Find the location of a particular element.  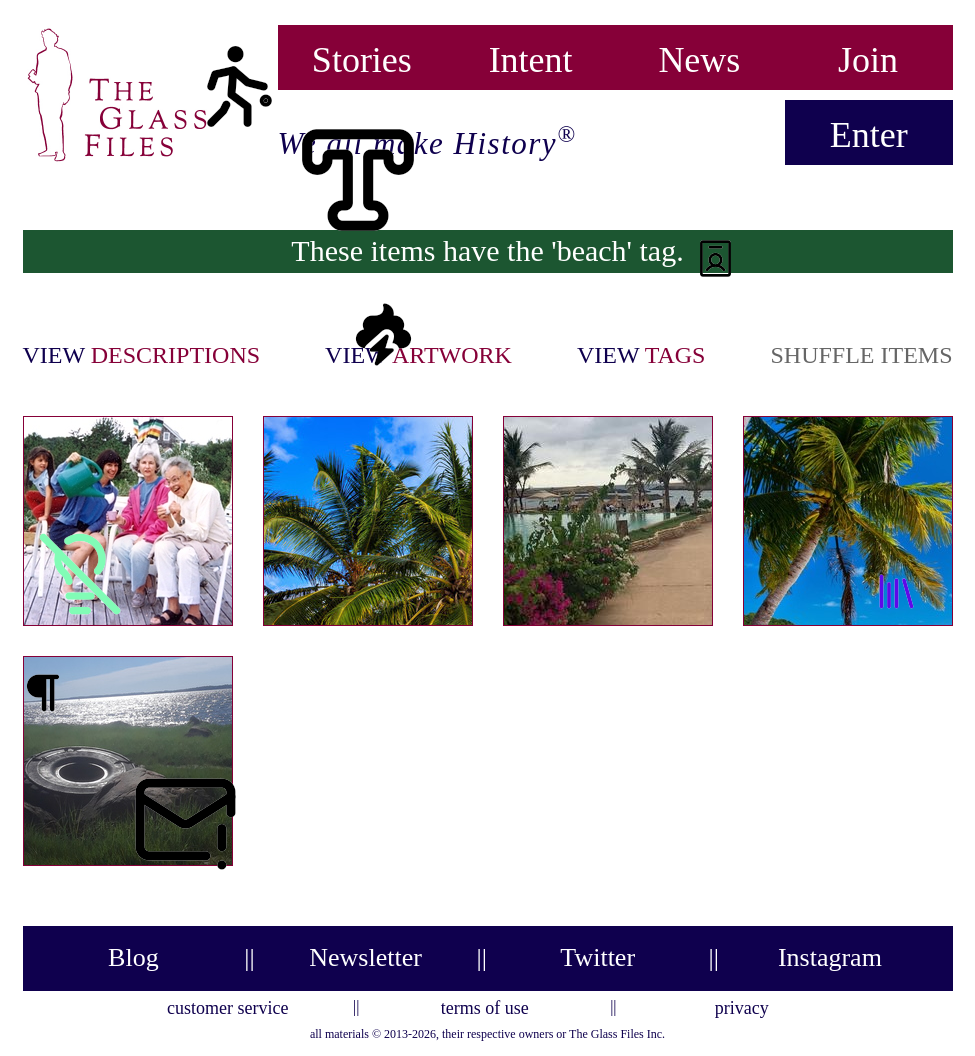

access basketball or sports activities is located at coordinates (239, 86).